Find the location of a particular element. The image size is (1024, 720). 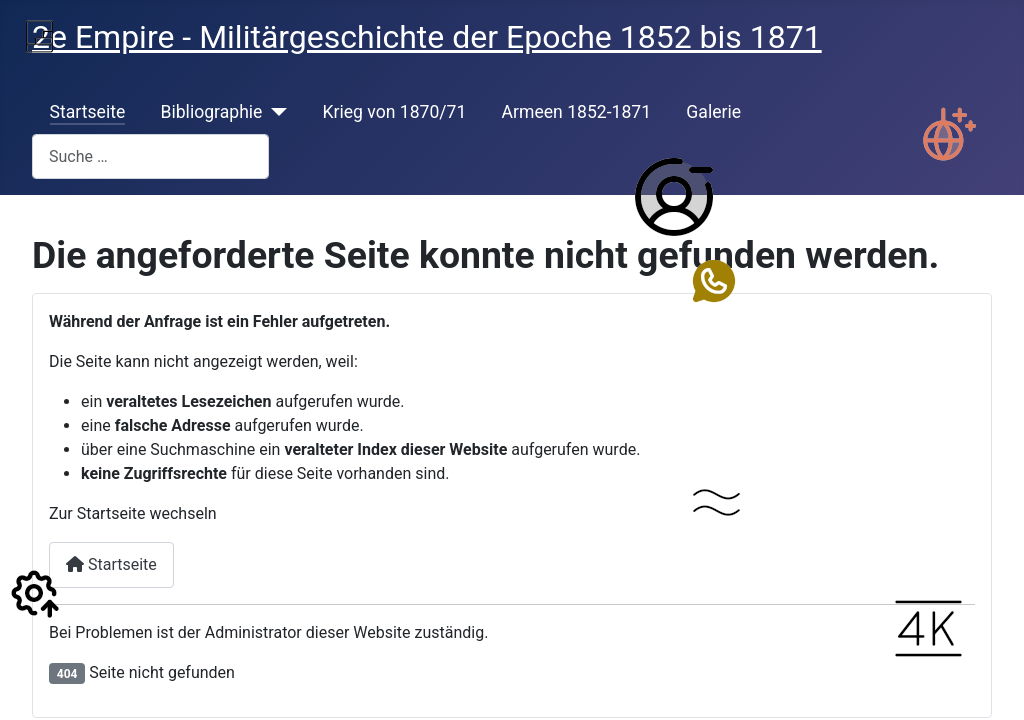

access stairway or floor navigation is located at coordinates (39, 36).